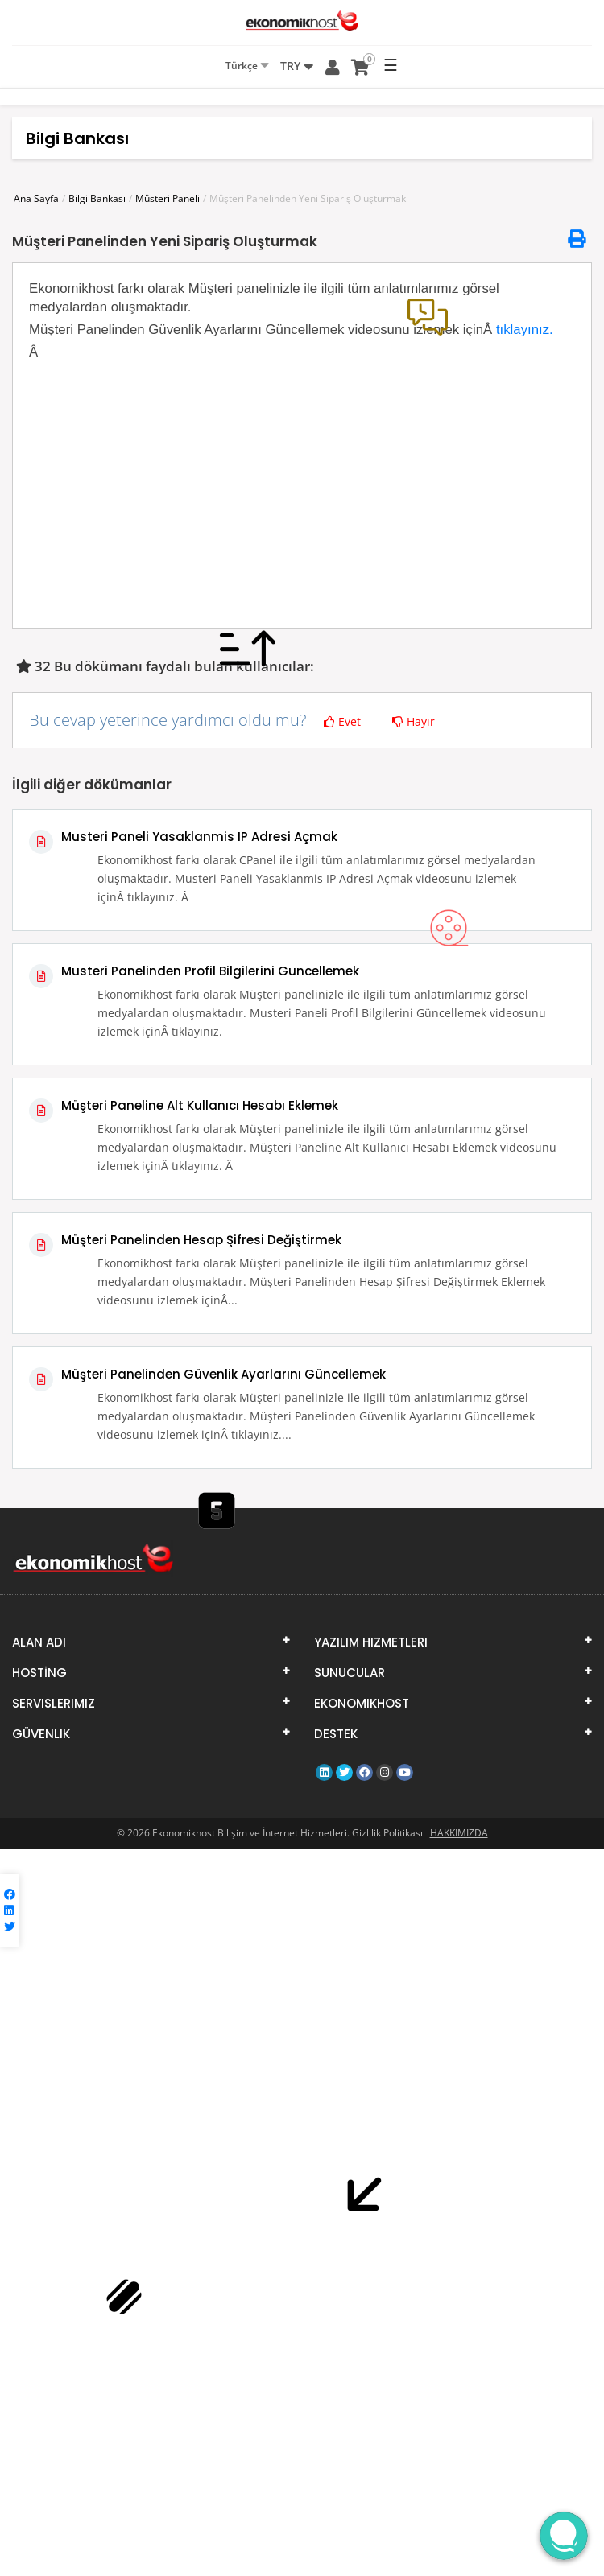  What do you see at coordinates (217, 1511) in the screenshot?
I see `indicates step 5 in a numbered sequence` at bounding box center [217, 1511].